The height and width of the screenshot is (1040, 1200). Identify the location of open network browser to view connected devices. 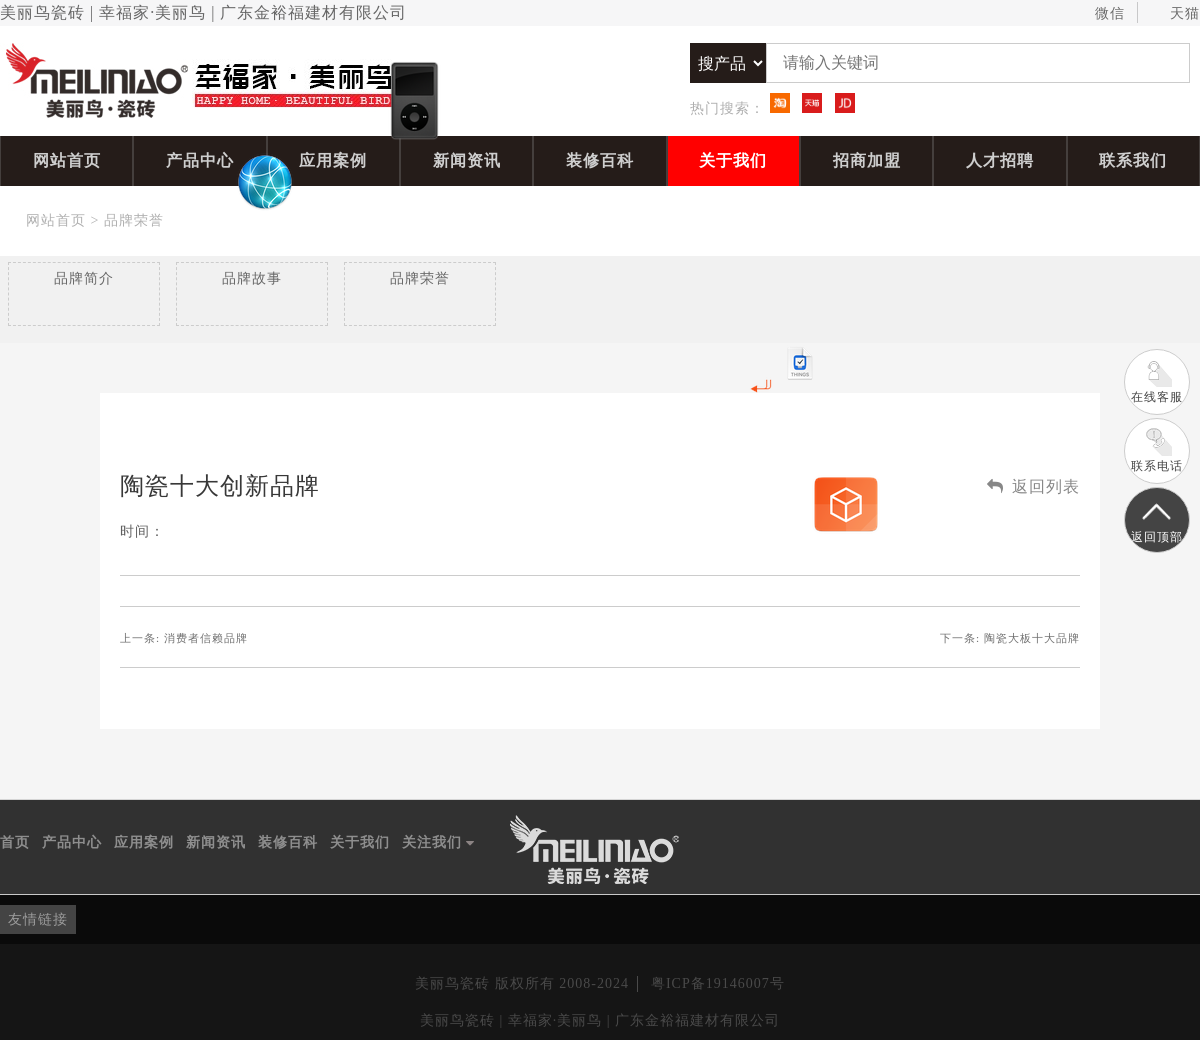
(265, 182).